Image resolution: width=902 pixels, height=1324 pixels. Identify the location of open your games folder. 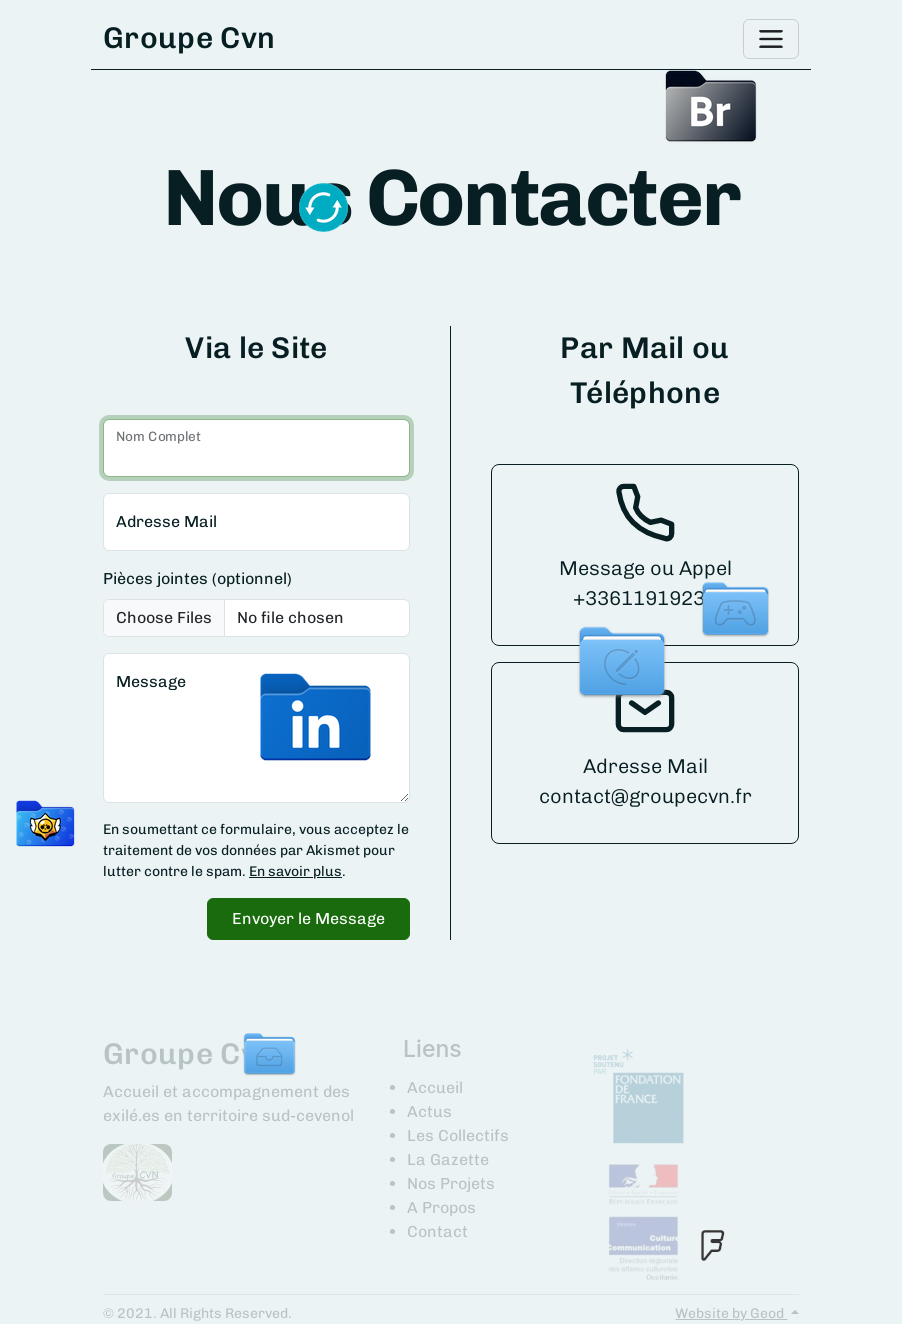
(735, 608).